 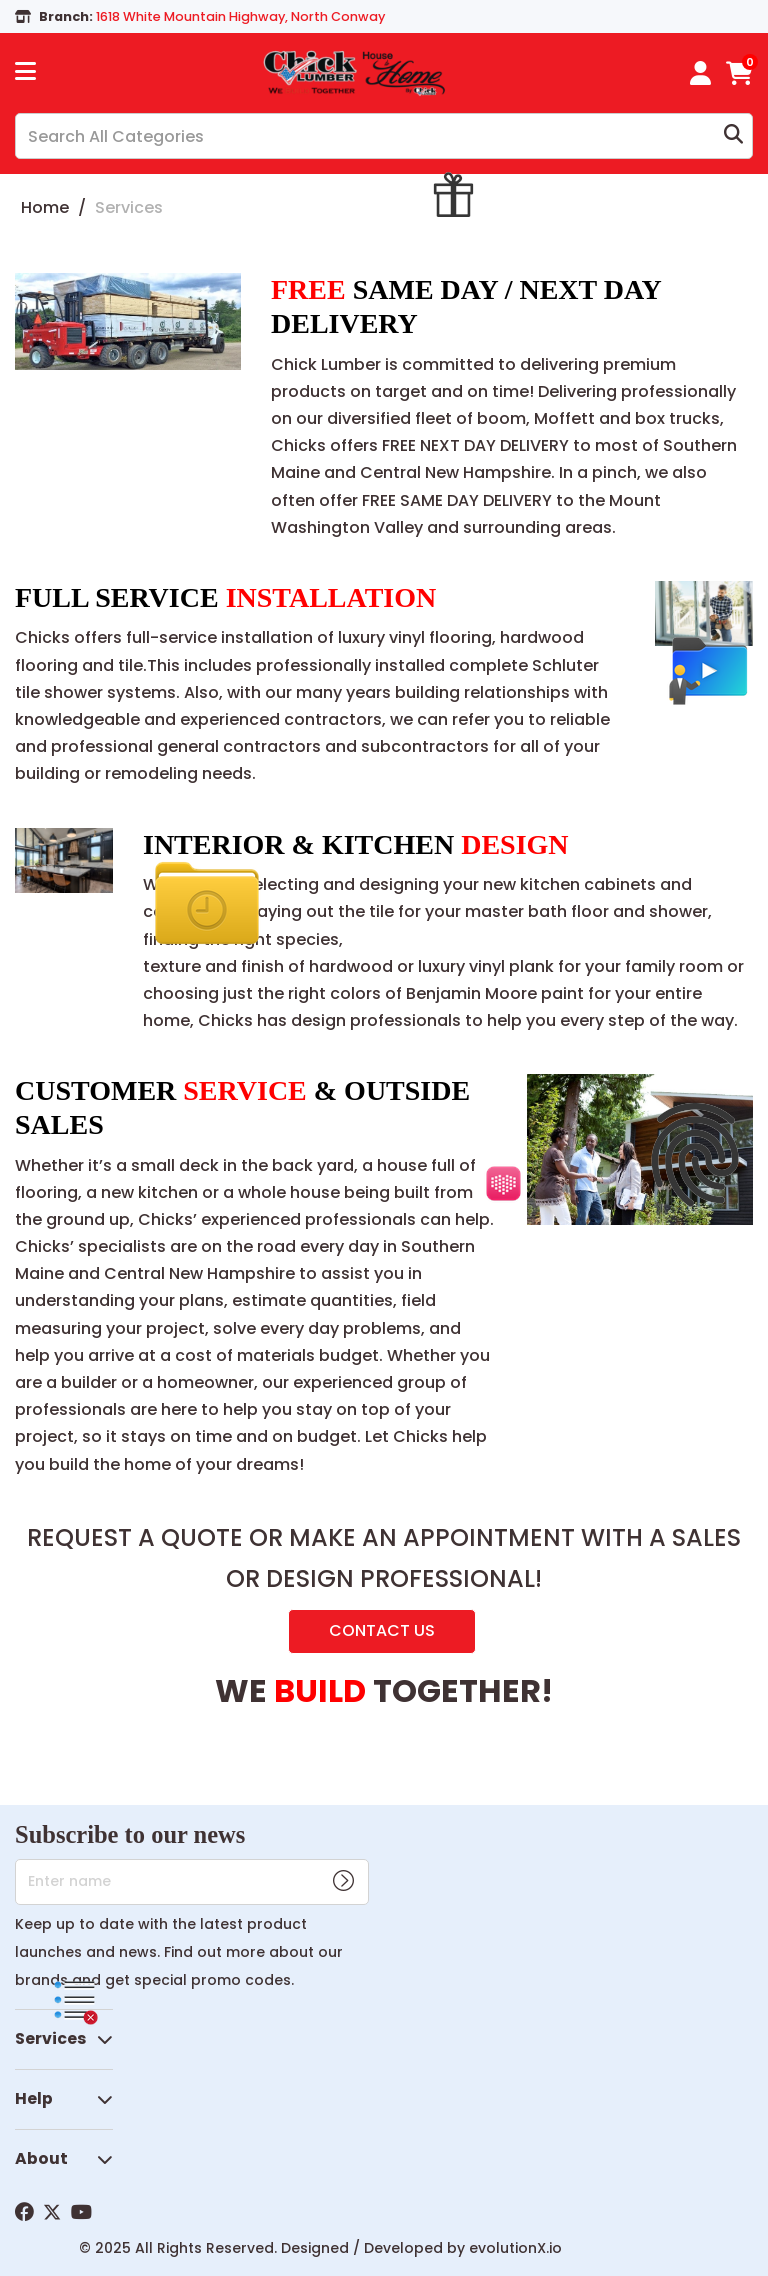 What do you see at coordinates (74, 2000) in the screenshot?
I see `remove an item from the list` at bounding box center [74, 2000].